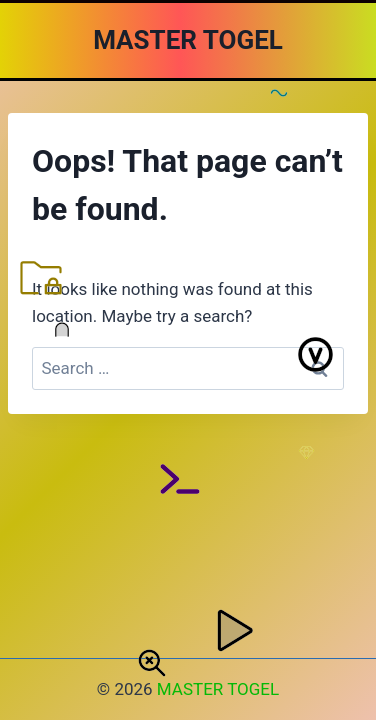 The width and height of the screenshot is (376, 720). What do you see at coordinates (306, 452) in the screenshot?
I see `open sketch design app` at bounding box center [306, 452].